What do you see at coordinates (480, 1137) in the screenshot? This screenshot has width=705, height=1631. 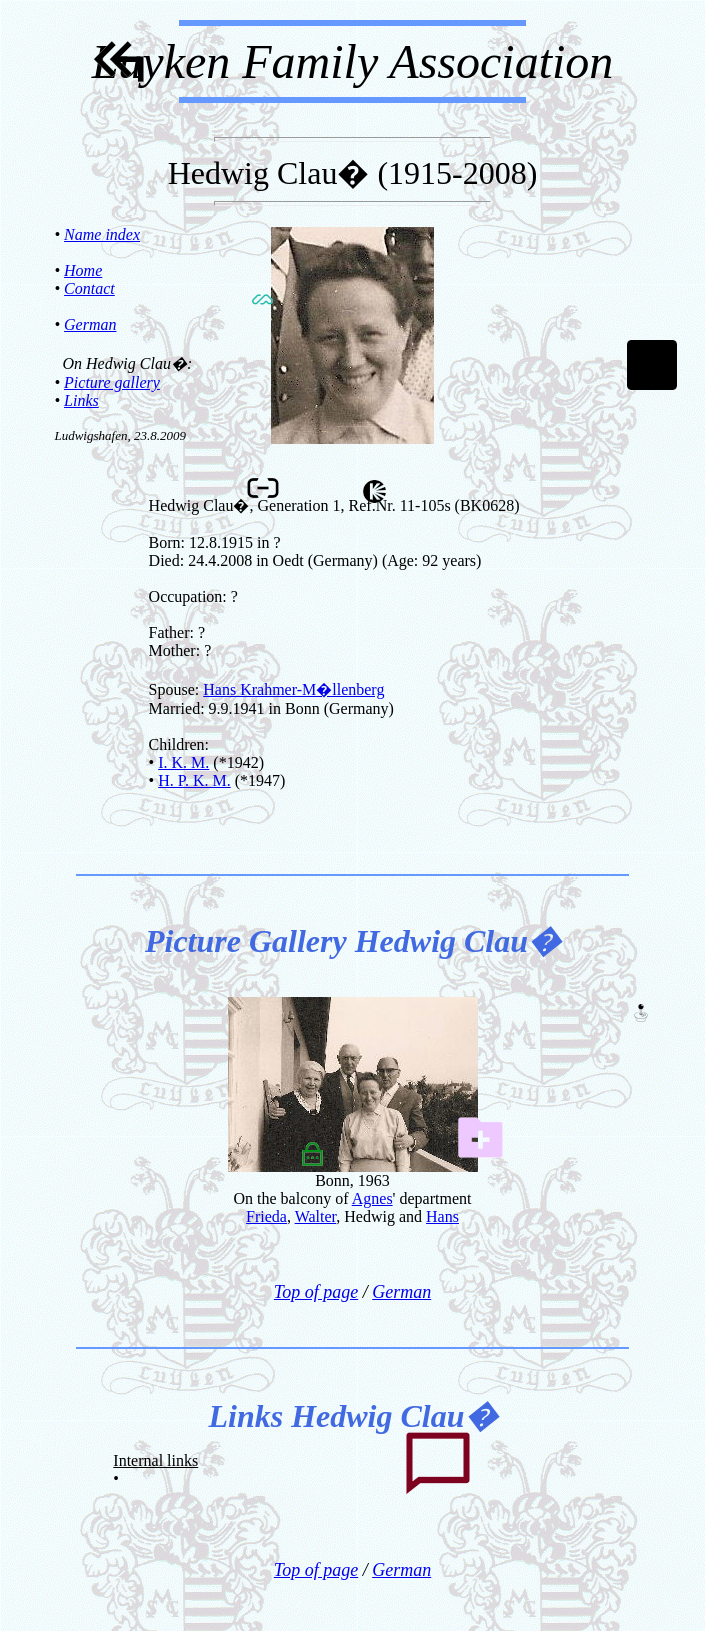 I see `create a new folder` at bounding box center [480, 1137].